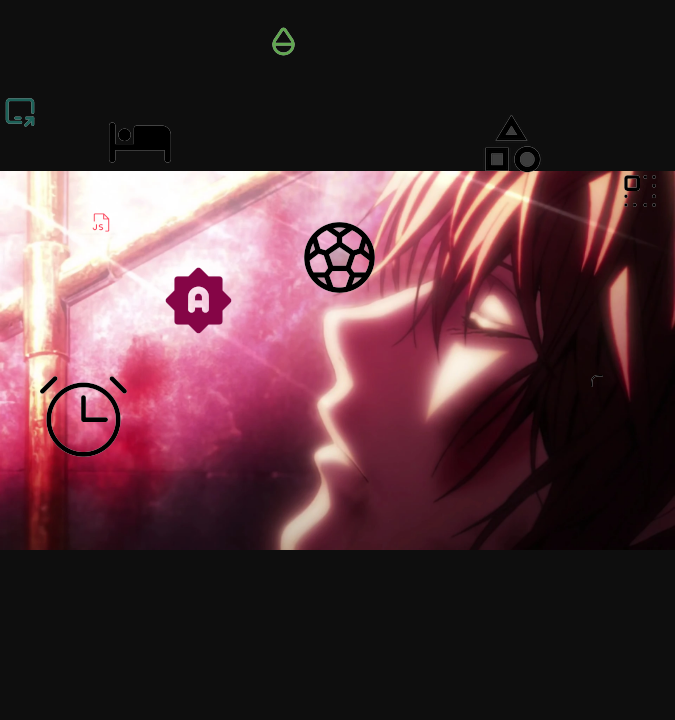  What do you see at coordinates (83, 416) in the screenshot?
I see `set or manage alarms` at bounding box center [83, 416].